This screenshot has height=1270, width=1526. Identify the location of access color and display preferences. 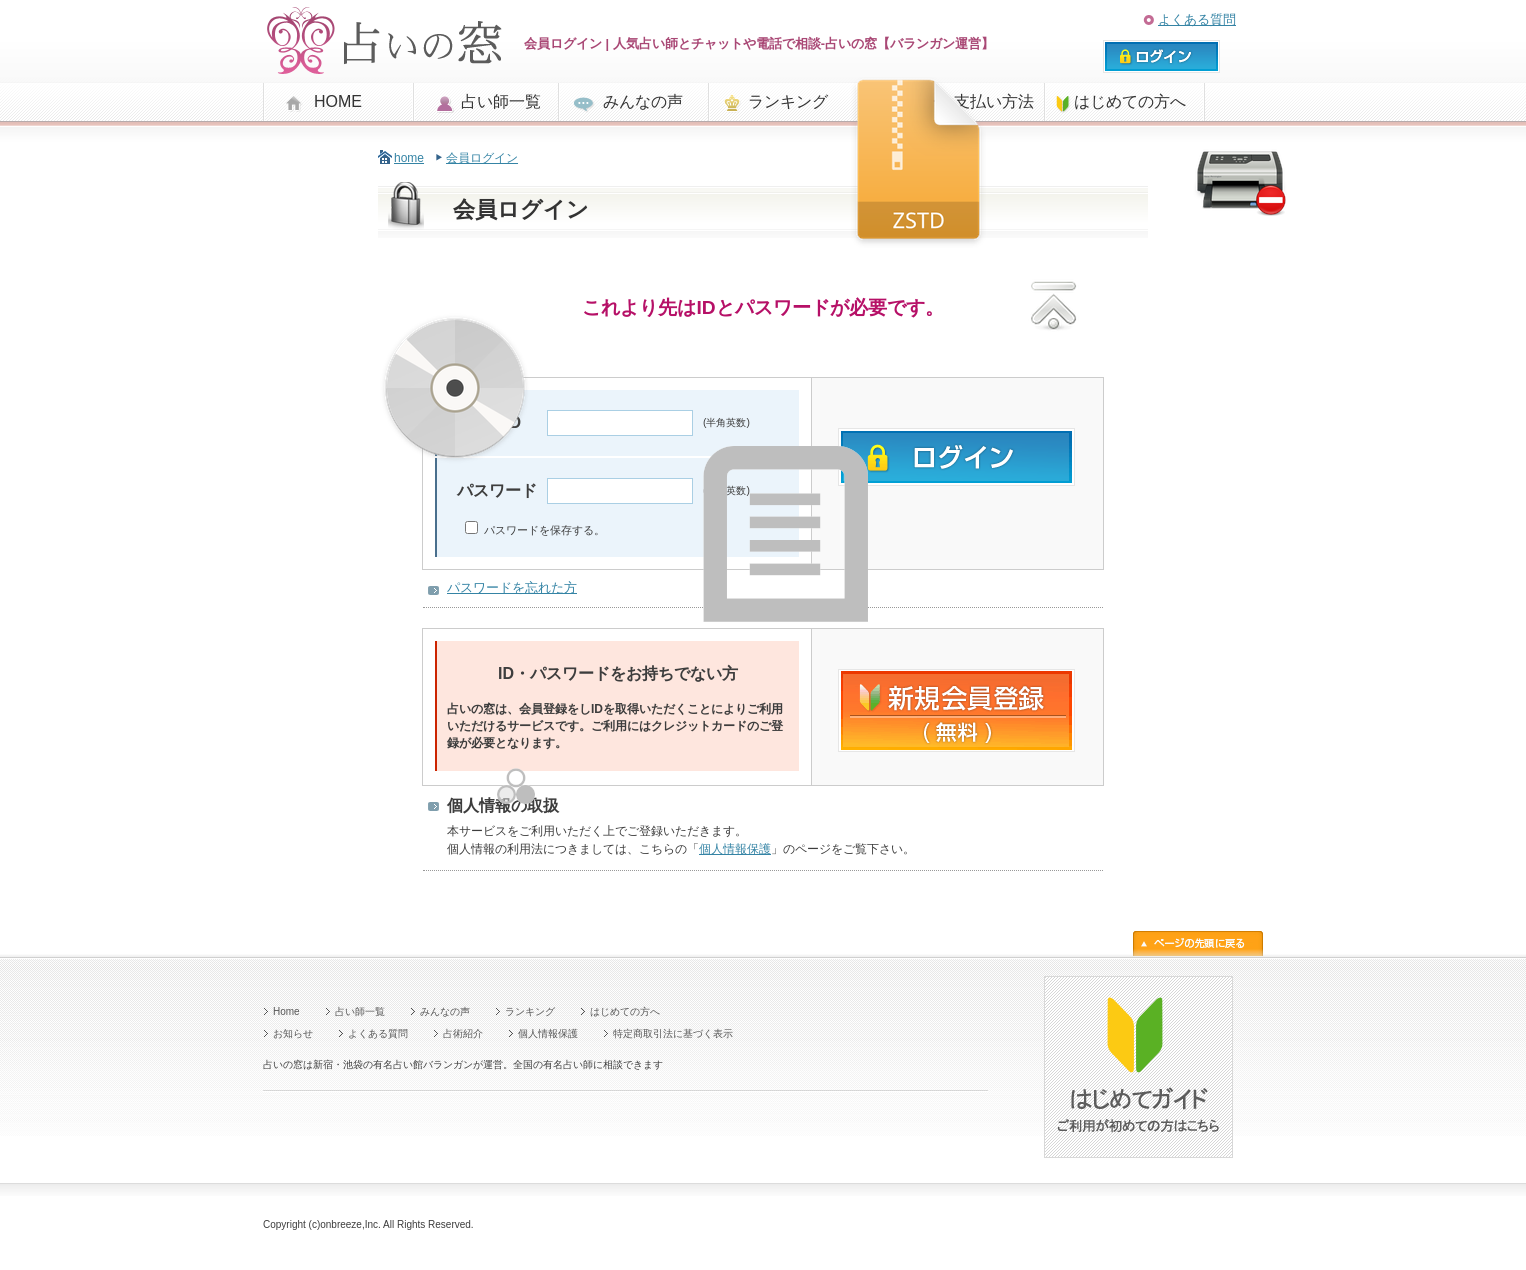
(516, 785).